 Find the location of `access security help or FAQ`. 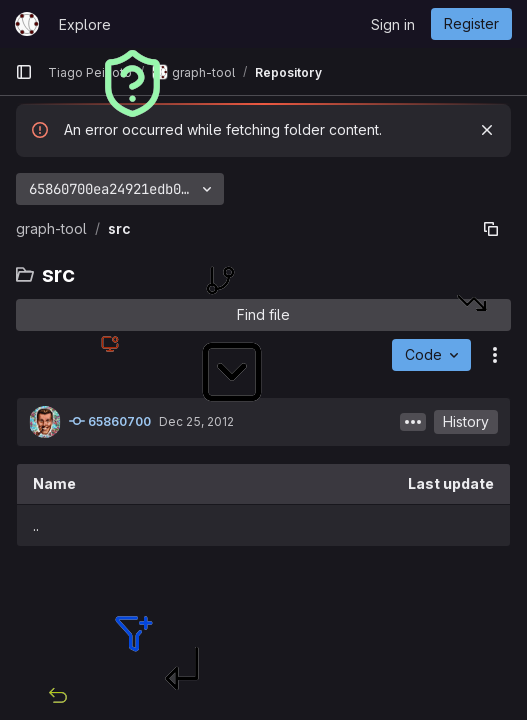

access security help or FAQ is located at coordinates (132, 83).